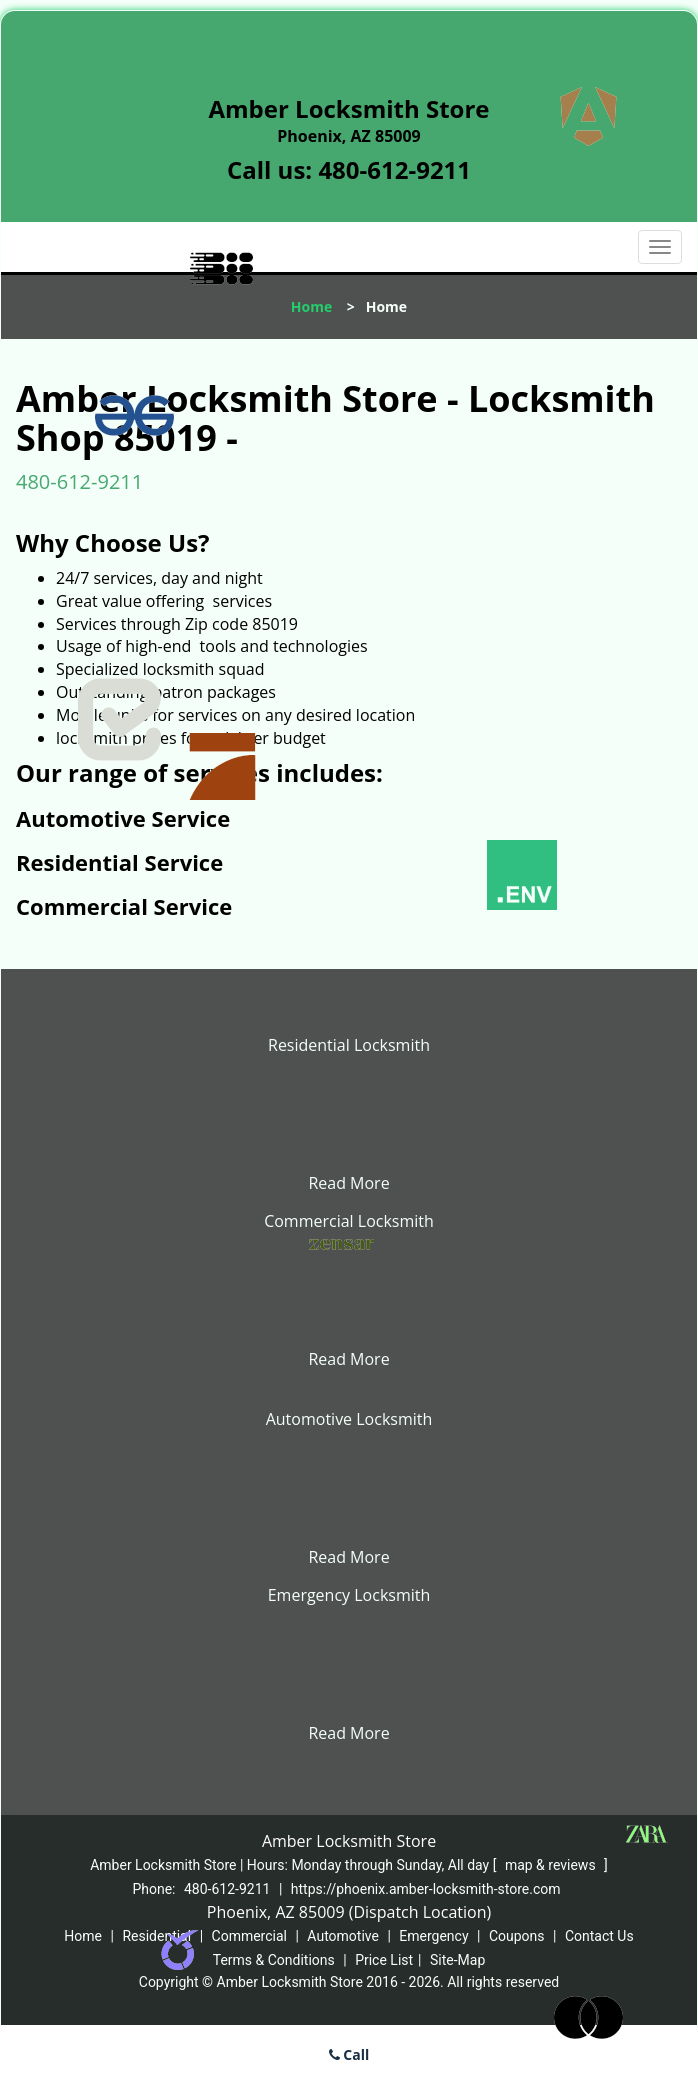 Image resolution: width=698 pixels, height=2084 pixels. Describe the element at coordinates (588, 116) in the screenshot. I see `indicates an Angular framework application` at that location.